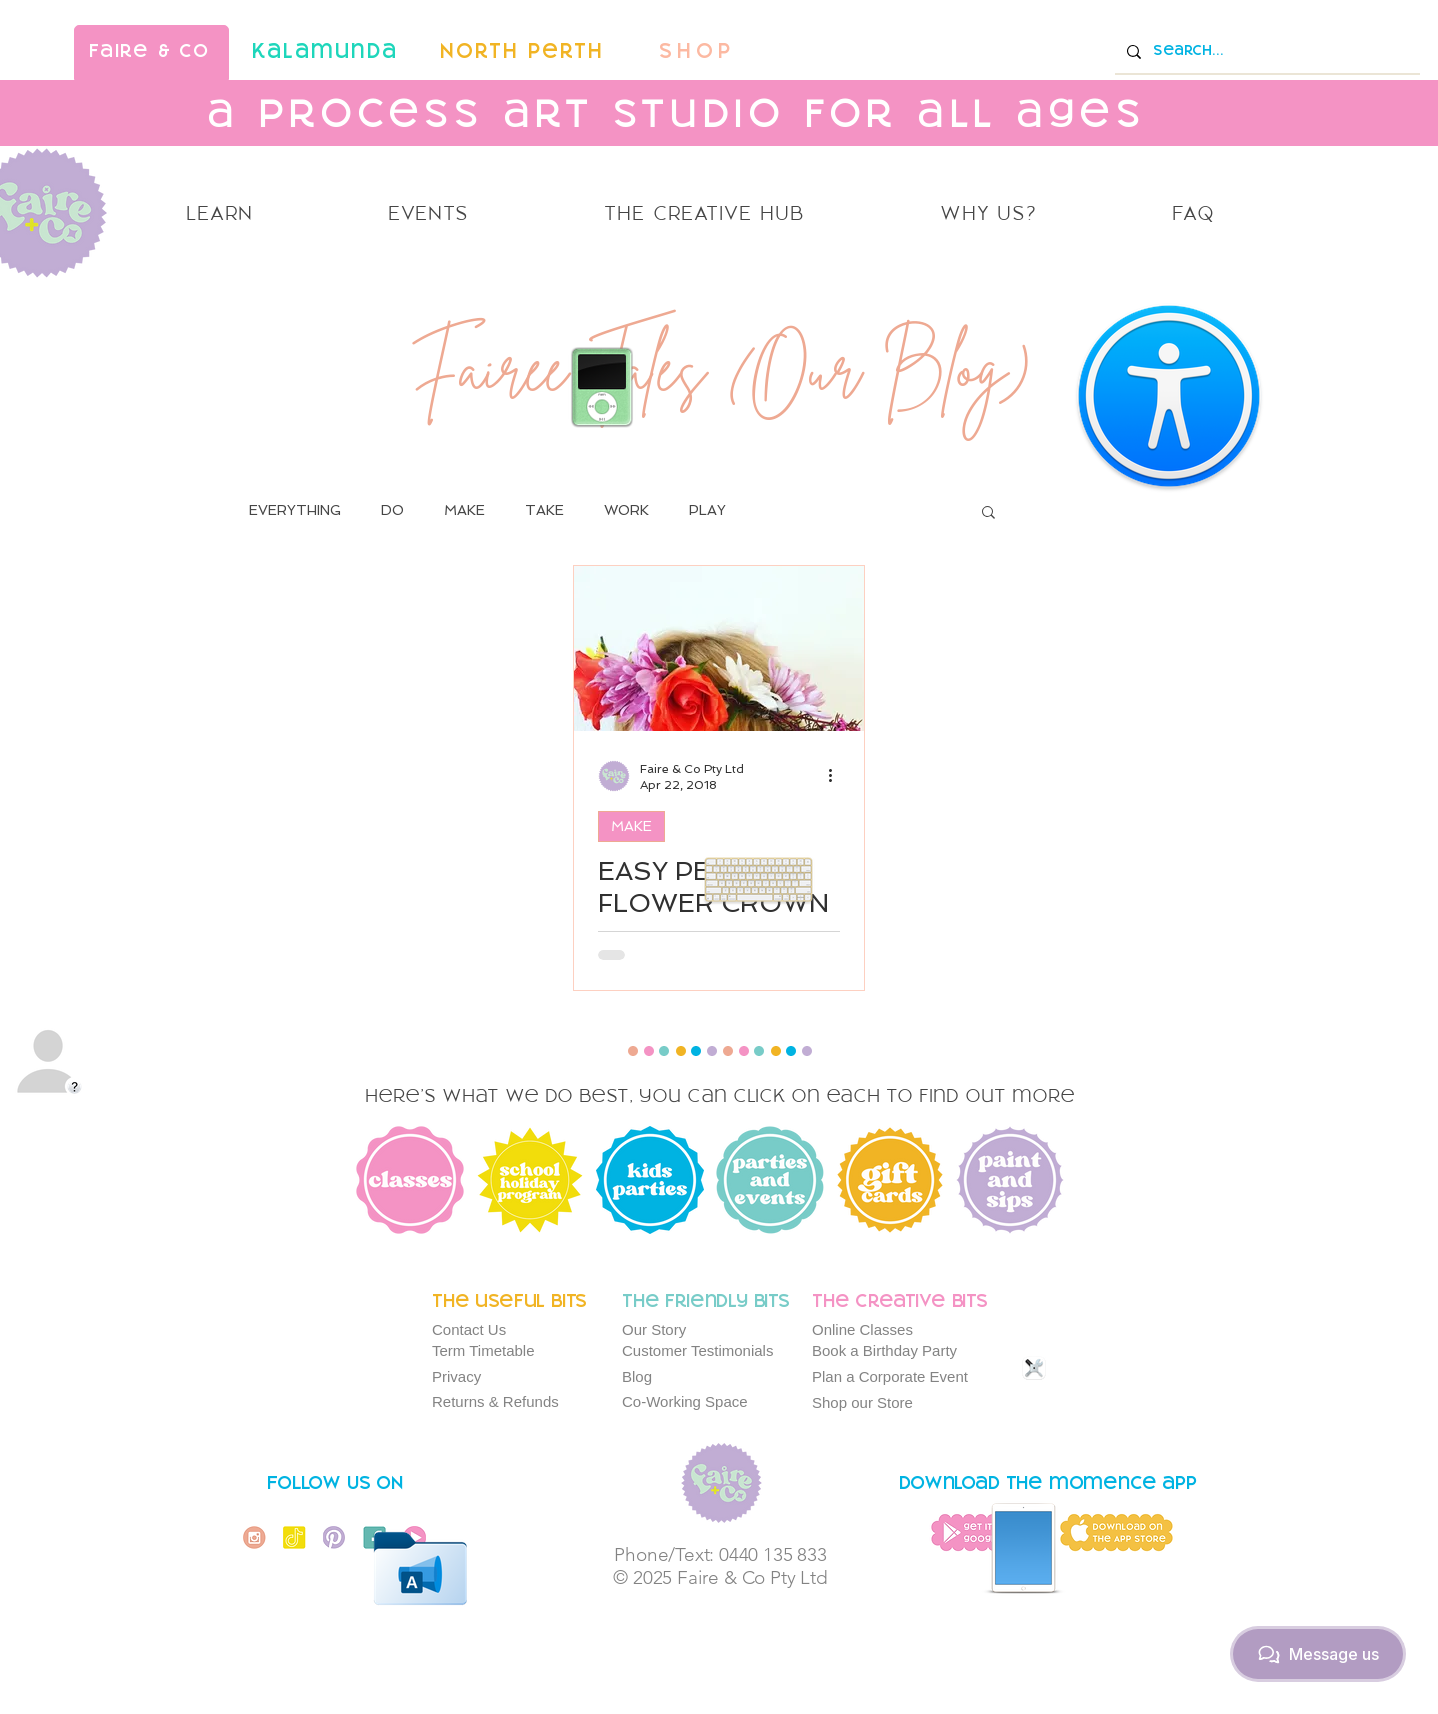  I want to click on unknown or unidentified user account, so click(48, 1061).